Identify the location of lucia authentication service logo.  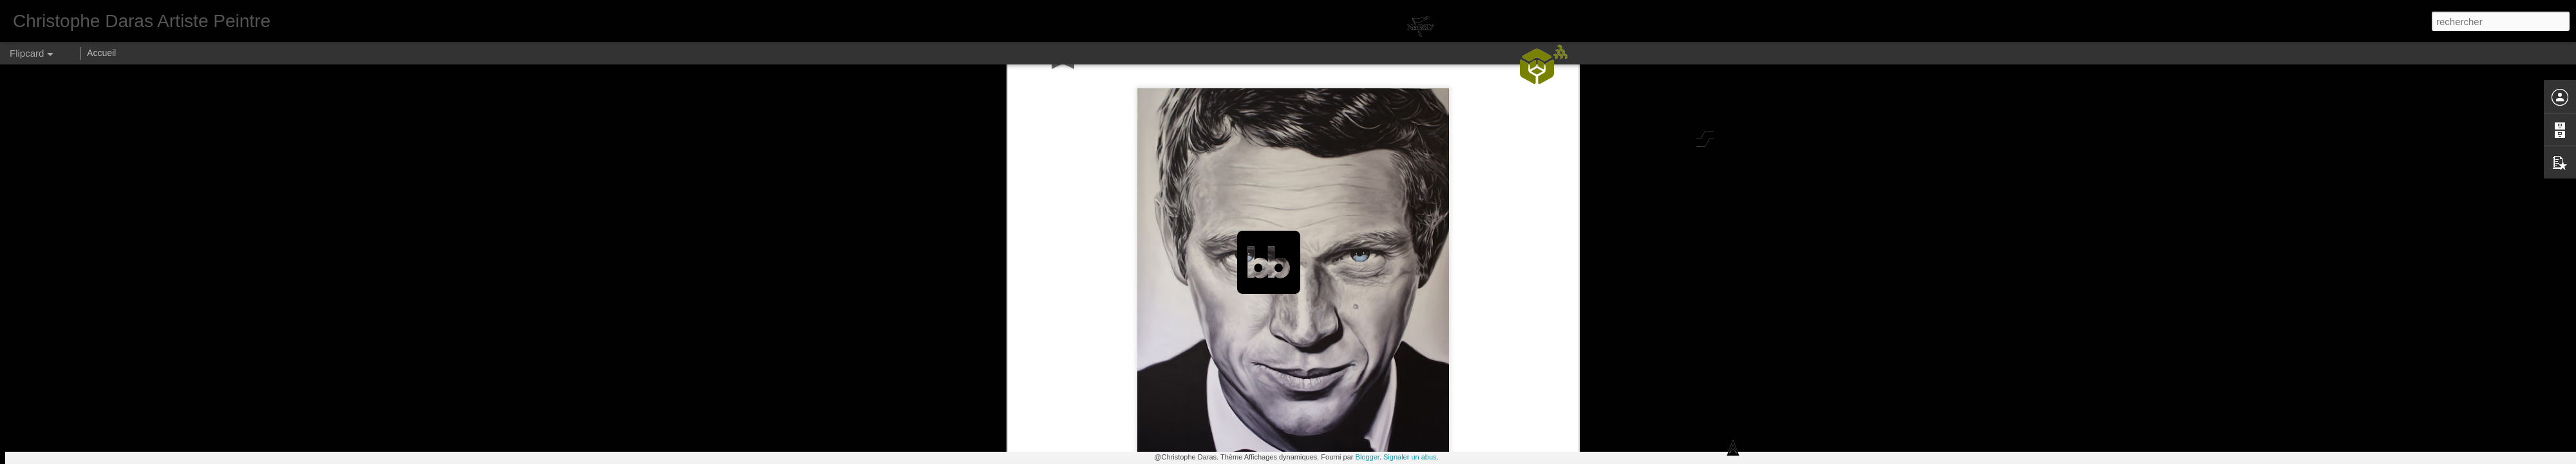
(1733, 448).